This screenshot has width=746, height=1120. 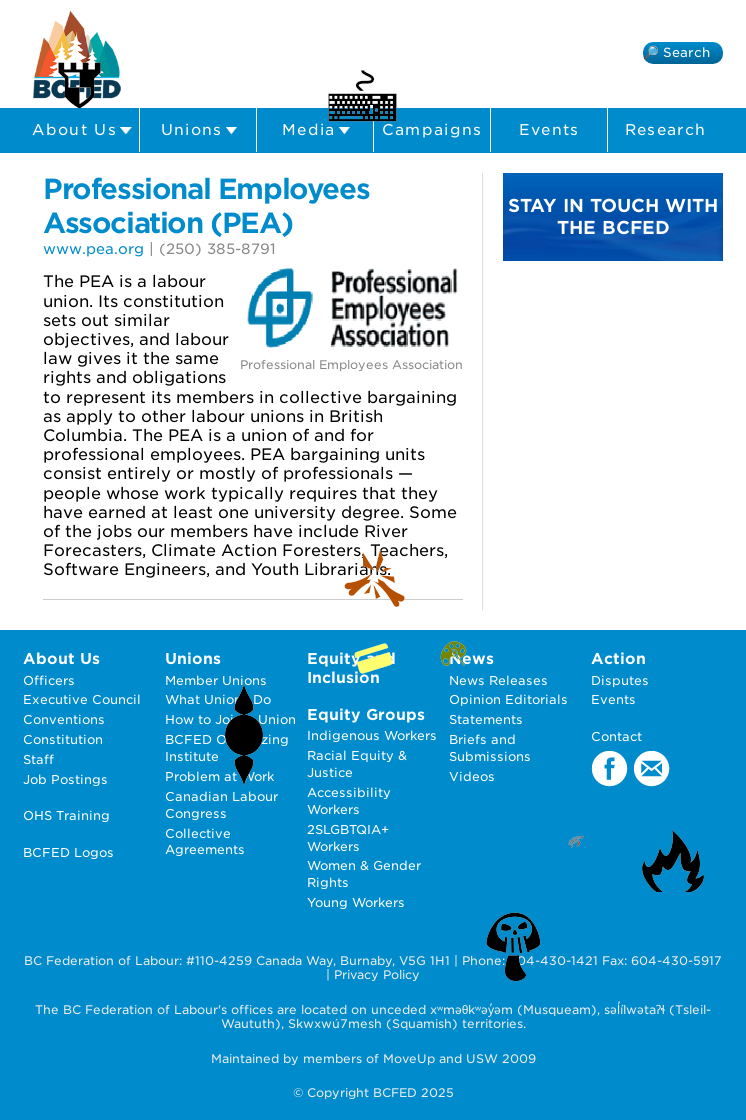 What do you see at coordinates (453, 653) in the screenshot?
I see `access color or theme customization options` at bounding box center [453, 653].